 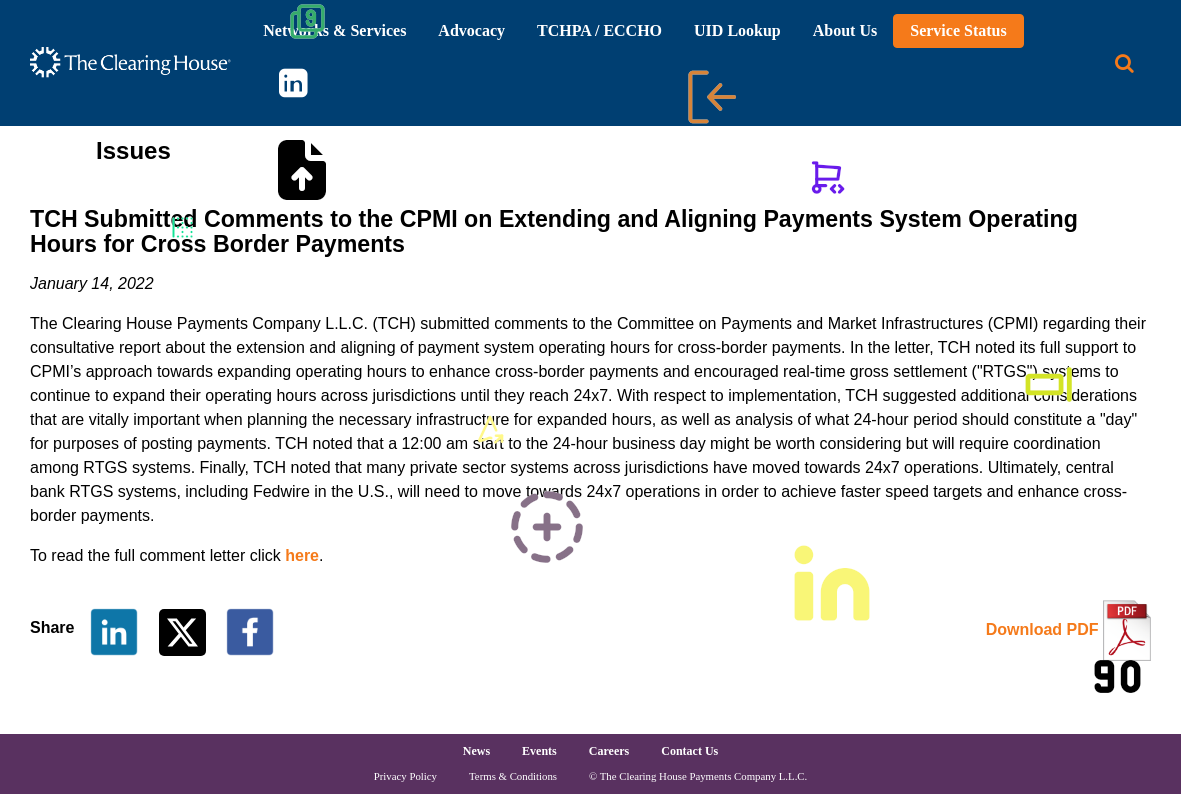 I want to click on access cart API or developer settings, so click(x=826, y=177).